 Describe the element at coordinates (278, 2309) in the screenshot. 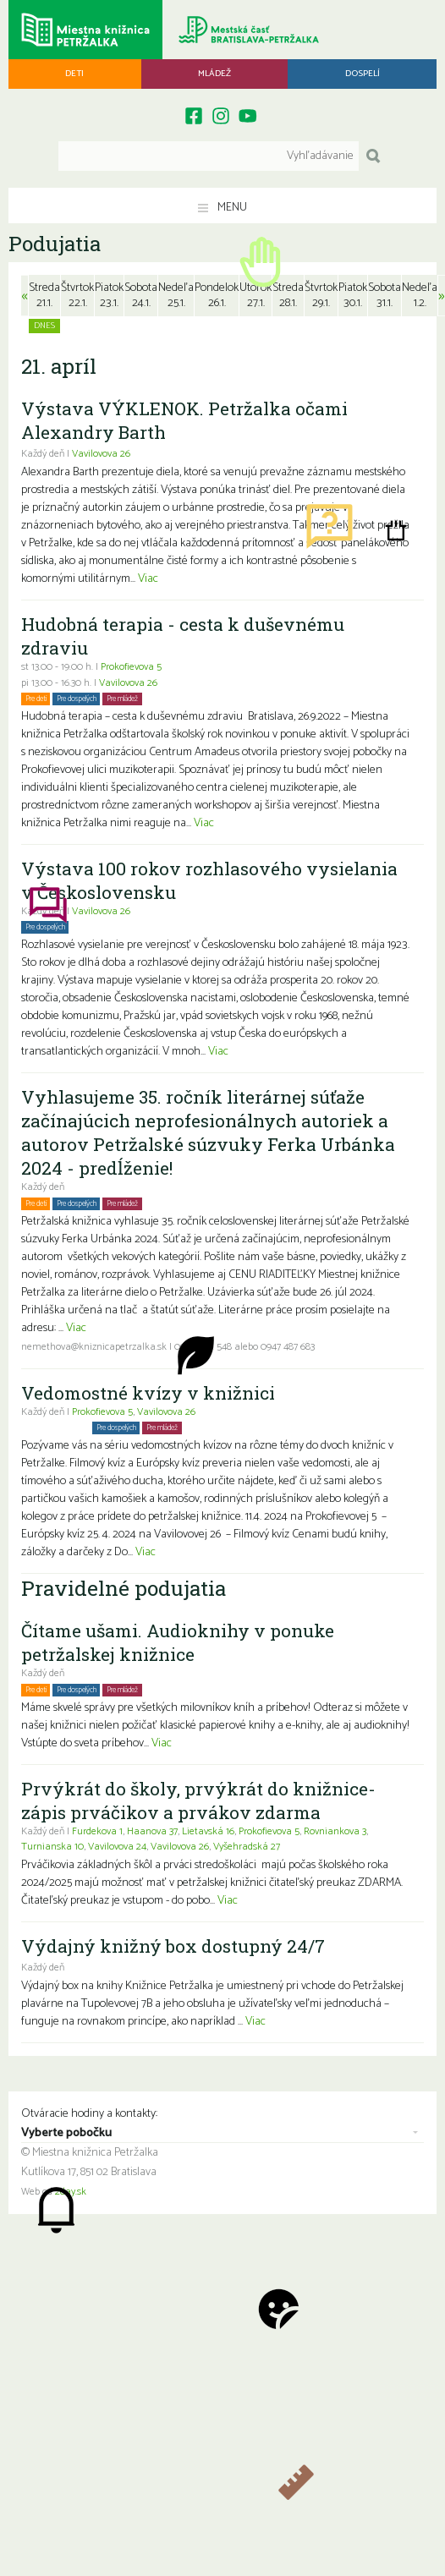

I see `add a sticker to your message` at that location.